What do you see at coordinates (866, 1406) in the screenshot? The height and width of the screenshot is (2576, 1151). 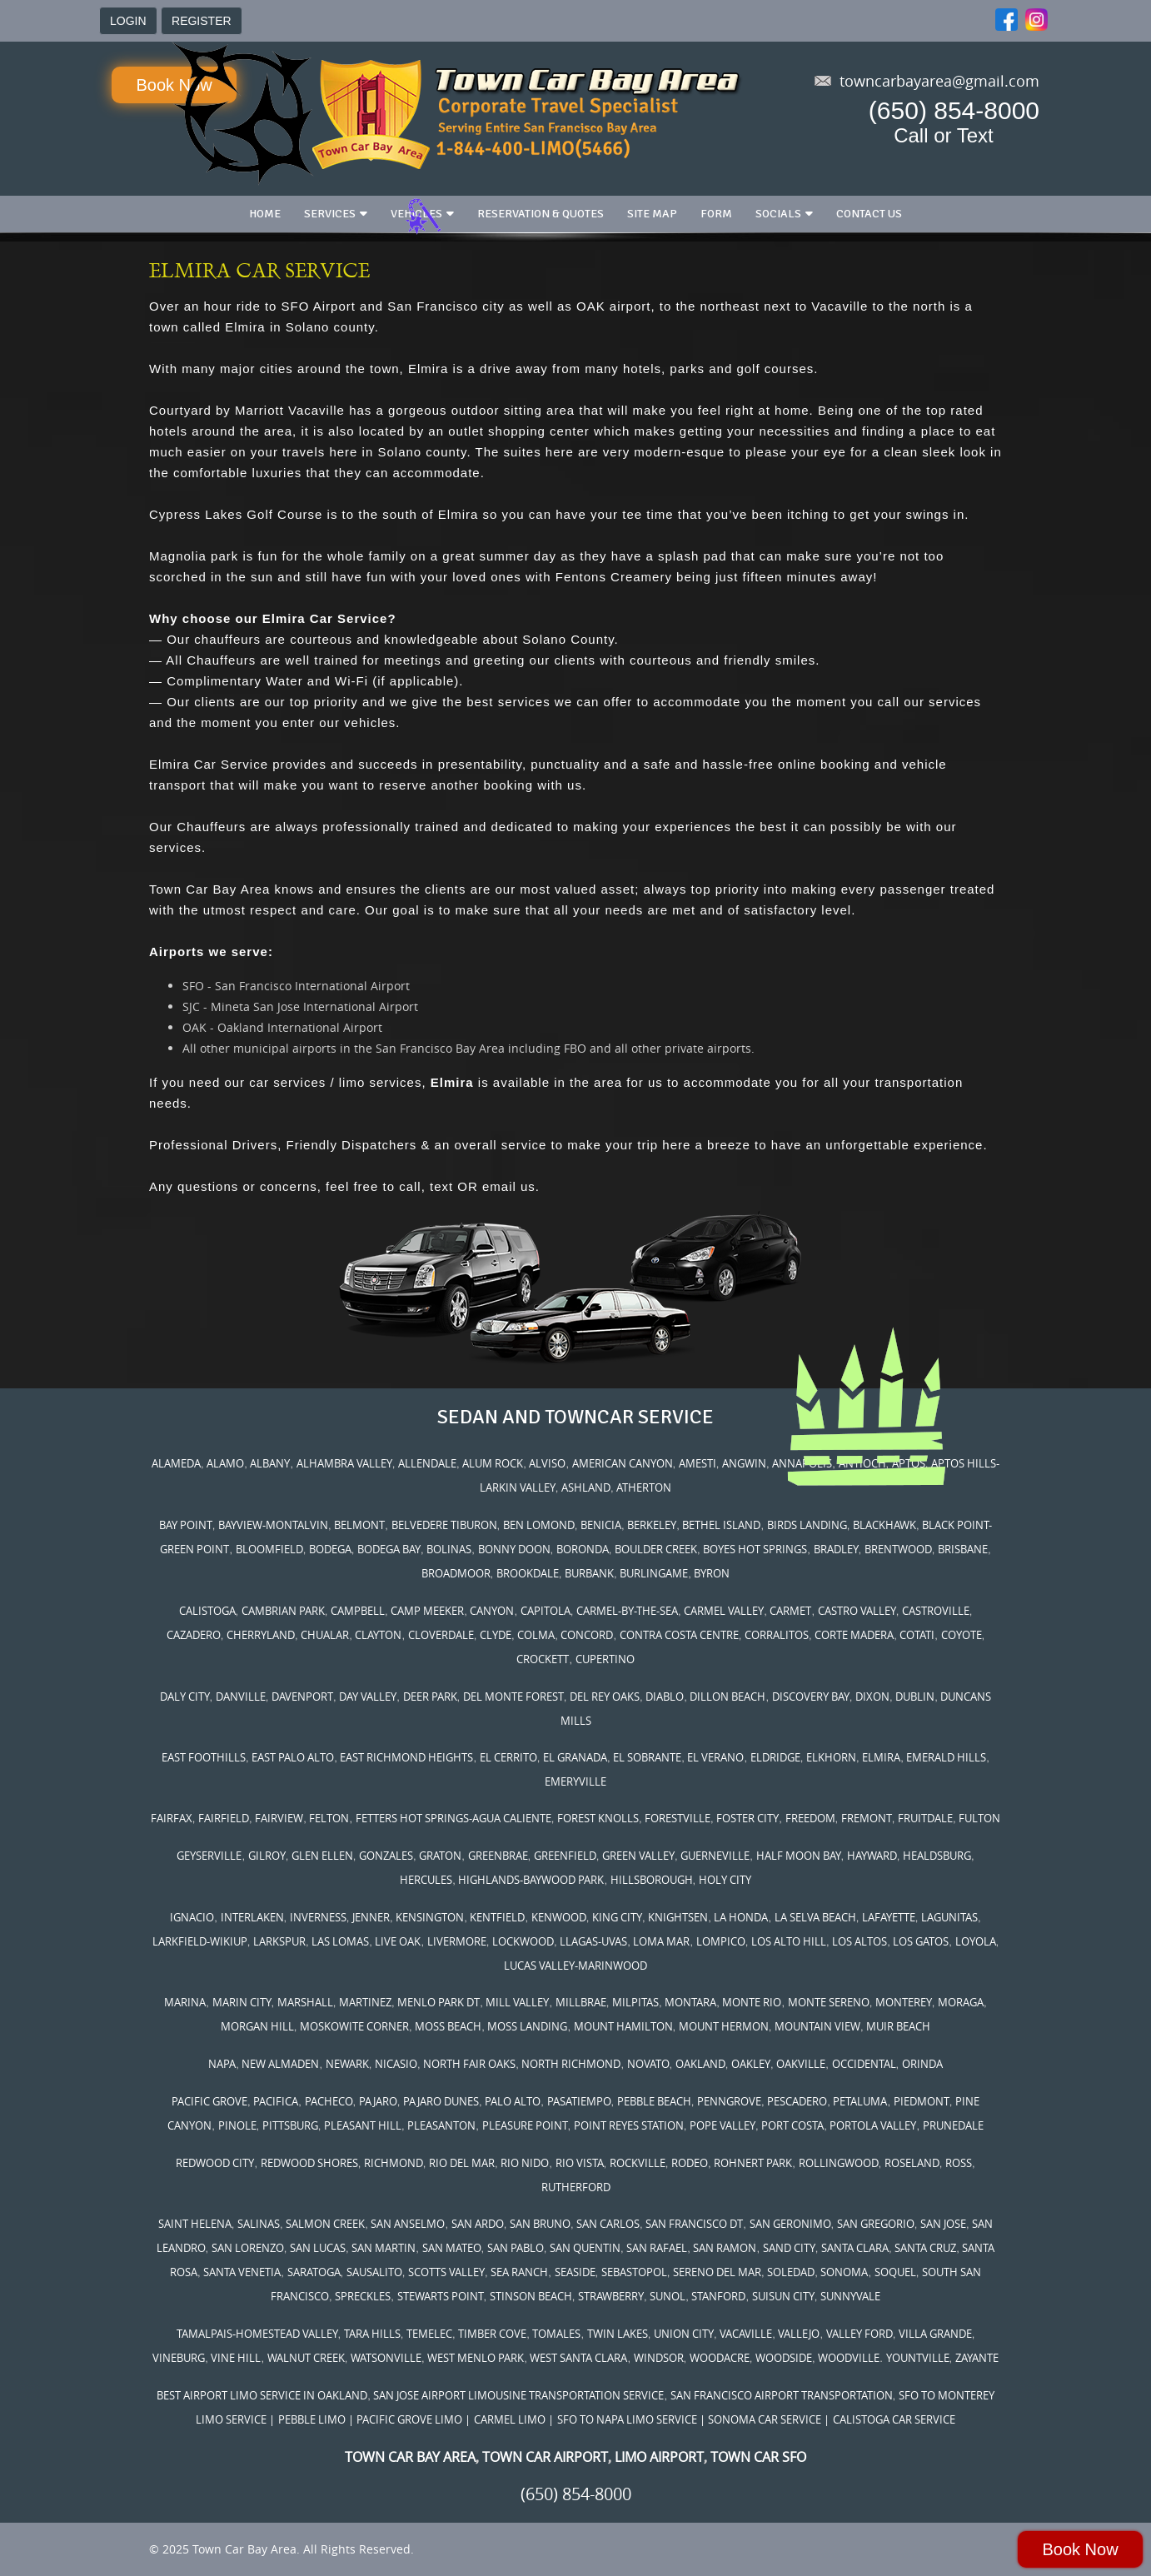 I see `place defensive barrier or fortification` at bounding box center [866, 1406].